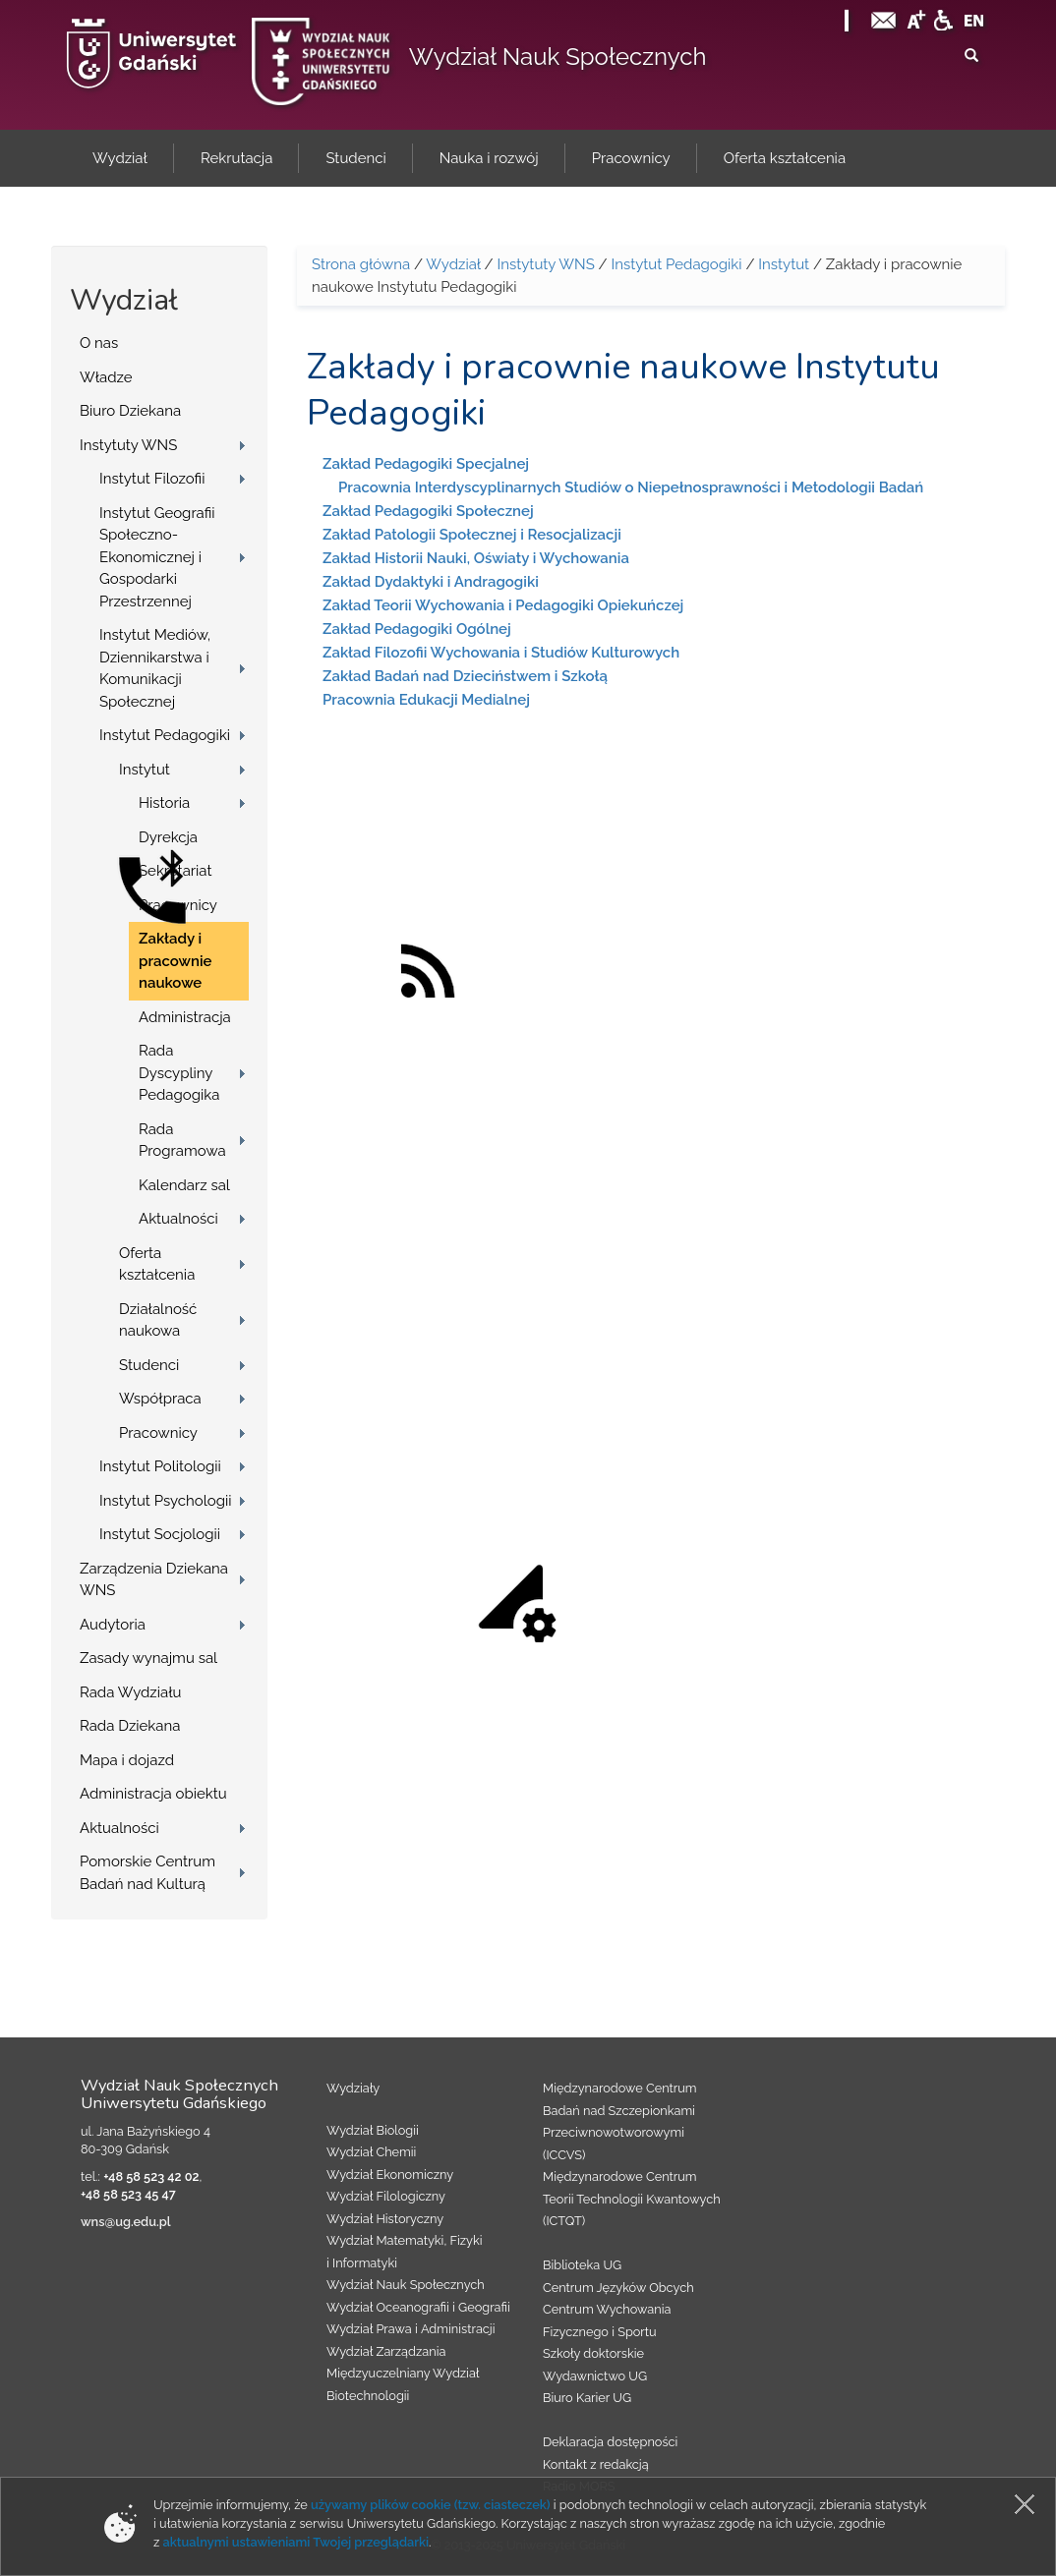 The width and height of the screenshot is (1056, 2576). I want to click on access data or network settings, so click(515, 1601).